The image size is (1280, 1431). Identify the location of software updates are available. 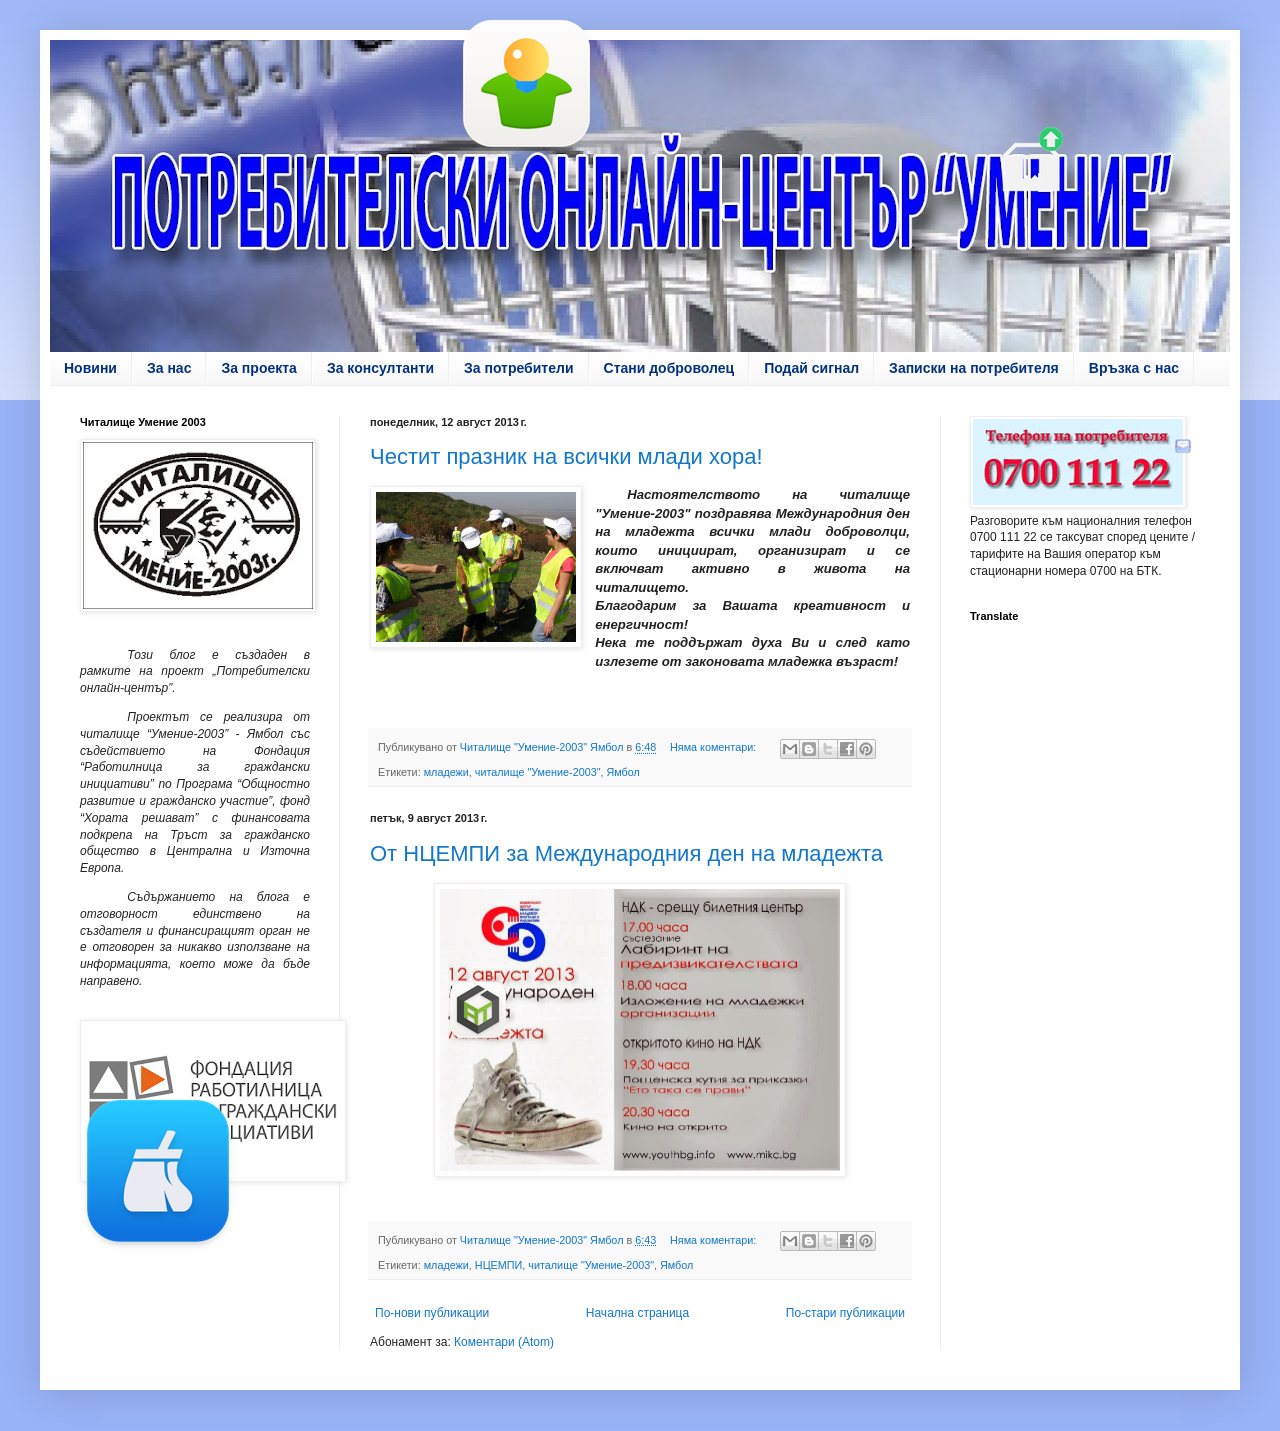
(1031, 159).